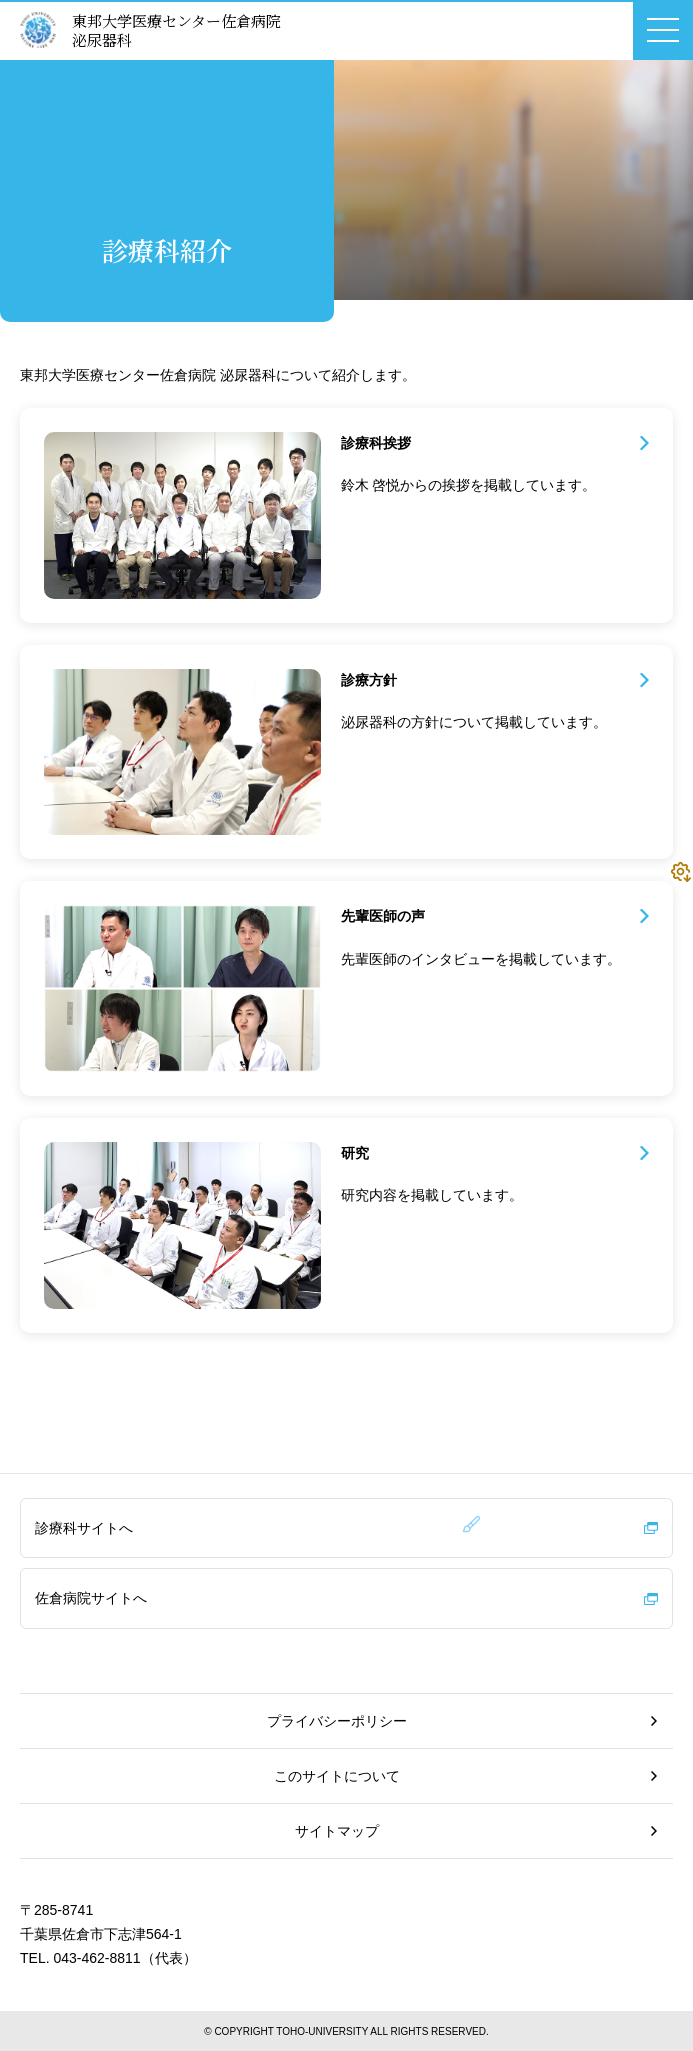 This screenshot has height=2051, width=693. Describe the element at coordinates (680, 871) in the screenshot. I see `download or export settings` at that location.